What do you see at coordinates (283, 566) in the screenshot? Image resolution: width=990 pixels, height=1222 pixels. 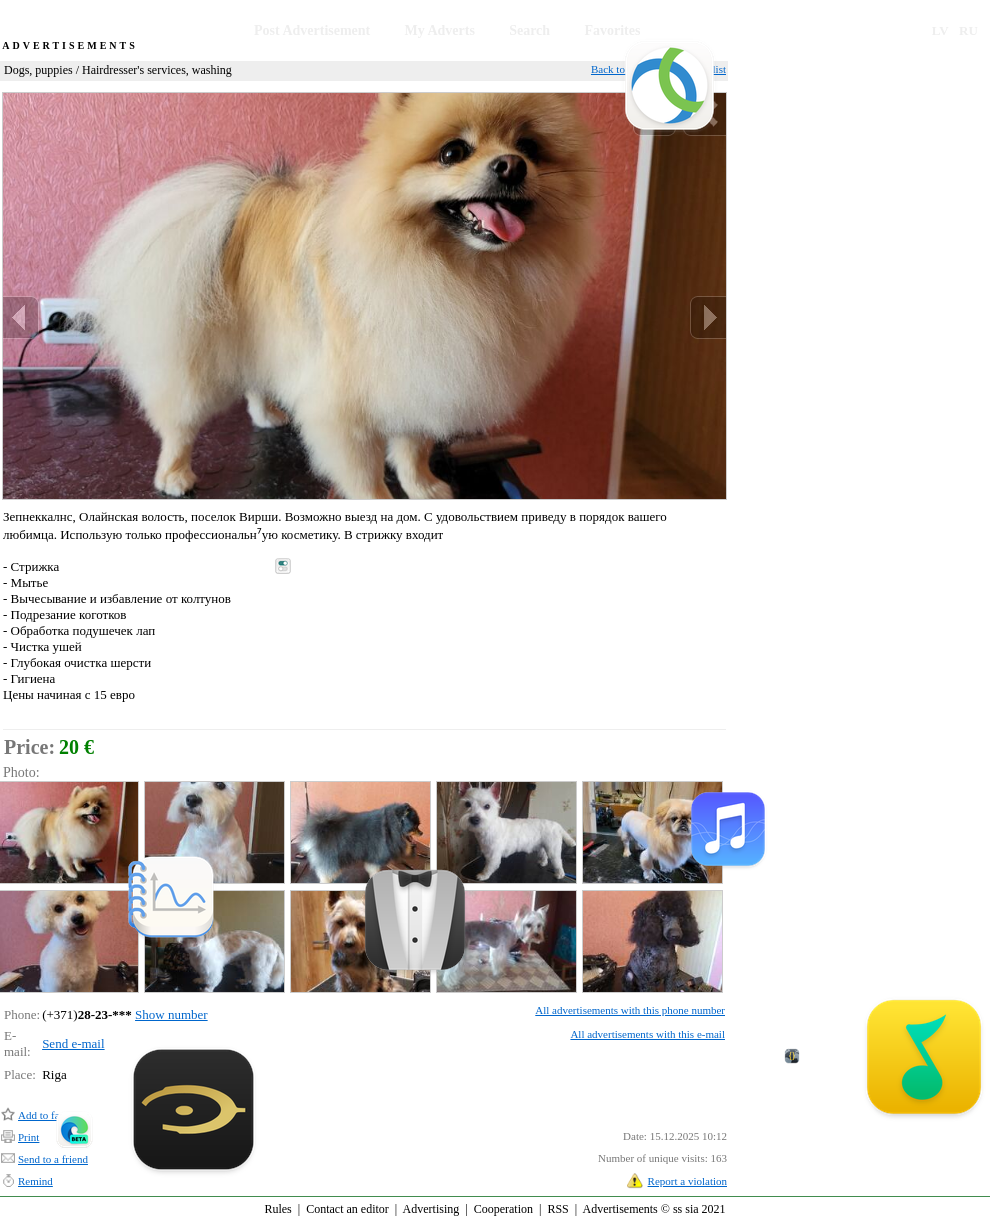 I see `open gnome tweaks settings` at bounding box center [283, 566].